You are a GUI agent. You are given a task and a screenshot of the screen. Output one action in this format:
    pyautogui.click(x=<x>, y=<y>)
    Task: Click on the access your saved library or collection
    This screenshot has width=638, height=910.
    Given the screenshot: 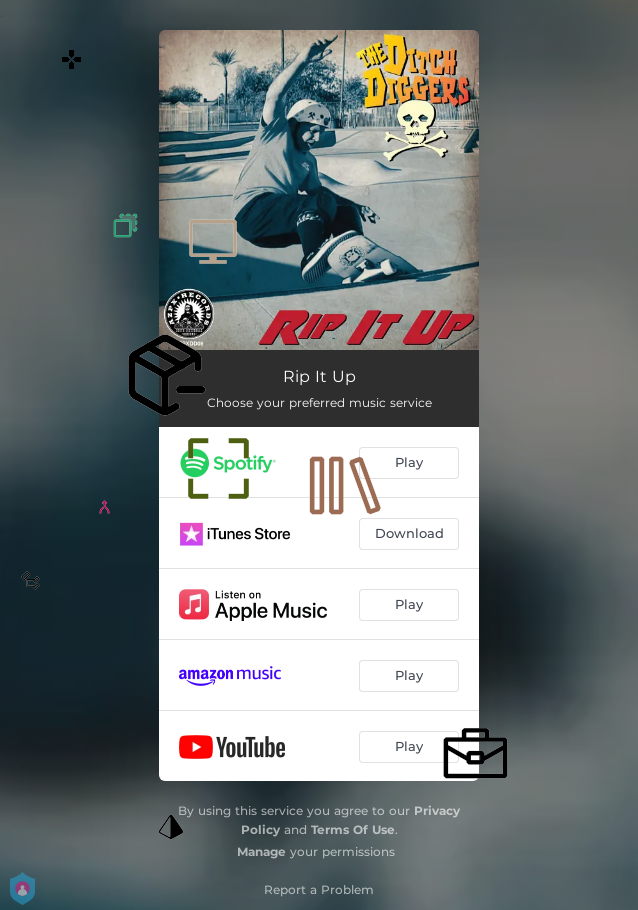 What is the action you would take?
    pyautogui.click(x=343, y=485)
    